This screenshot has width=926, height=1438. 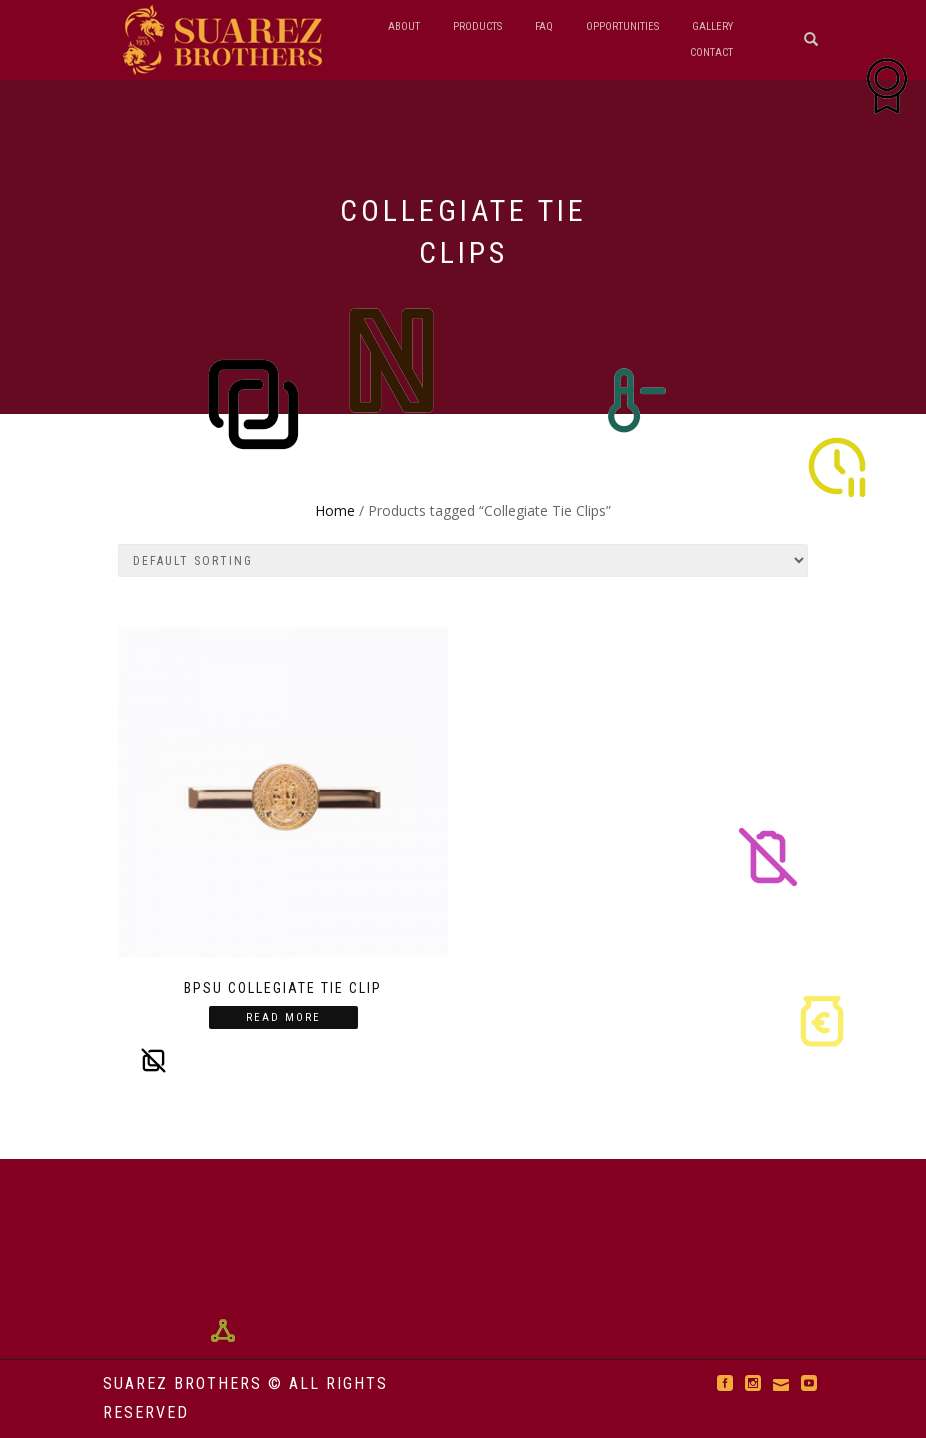 I want to click on view achievements or awards, so click(x=887, y=86).